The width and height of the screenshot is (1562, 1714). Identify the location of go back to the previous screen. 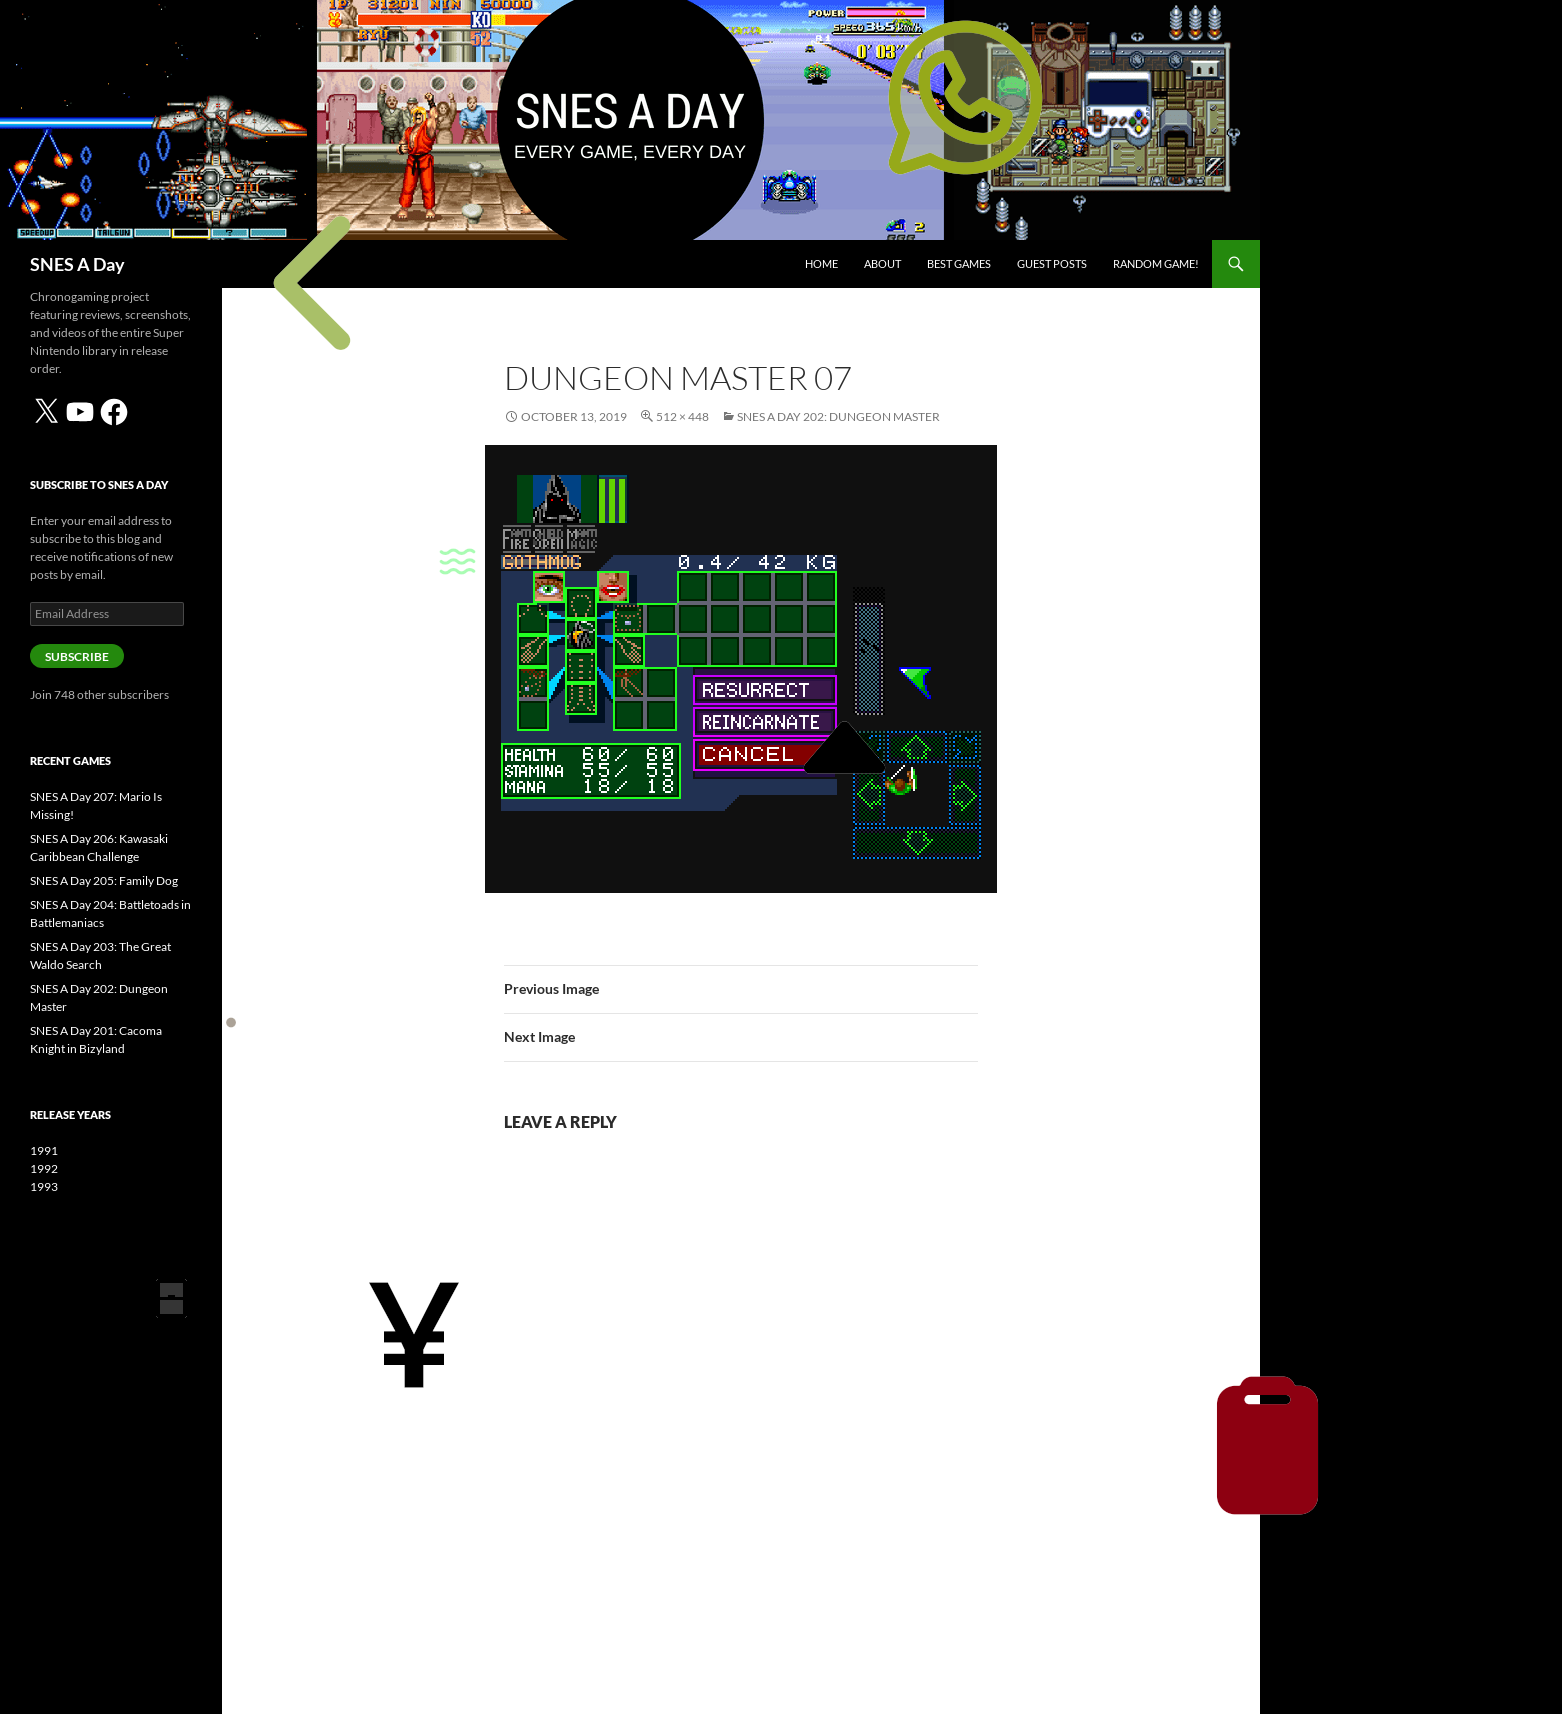
(312, 283).